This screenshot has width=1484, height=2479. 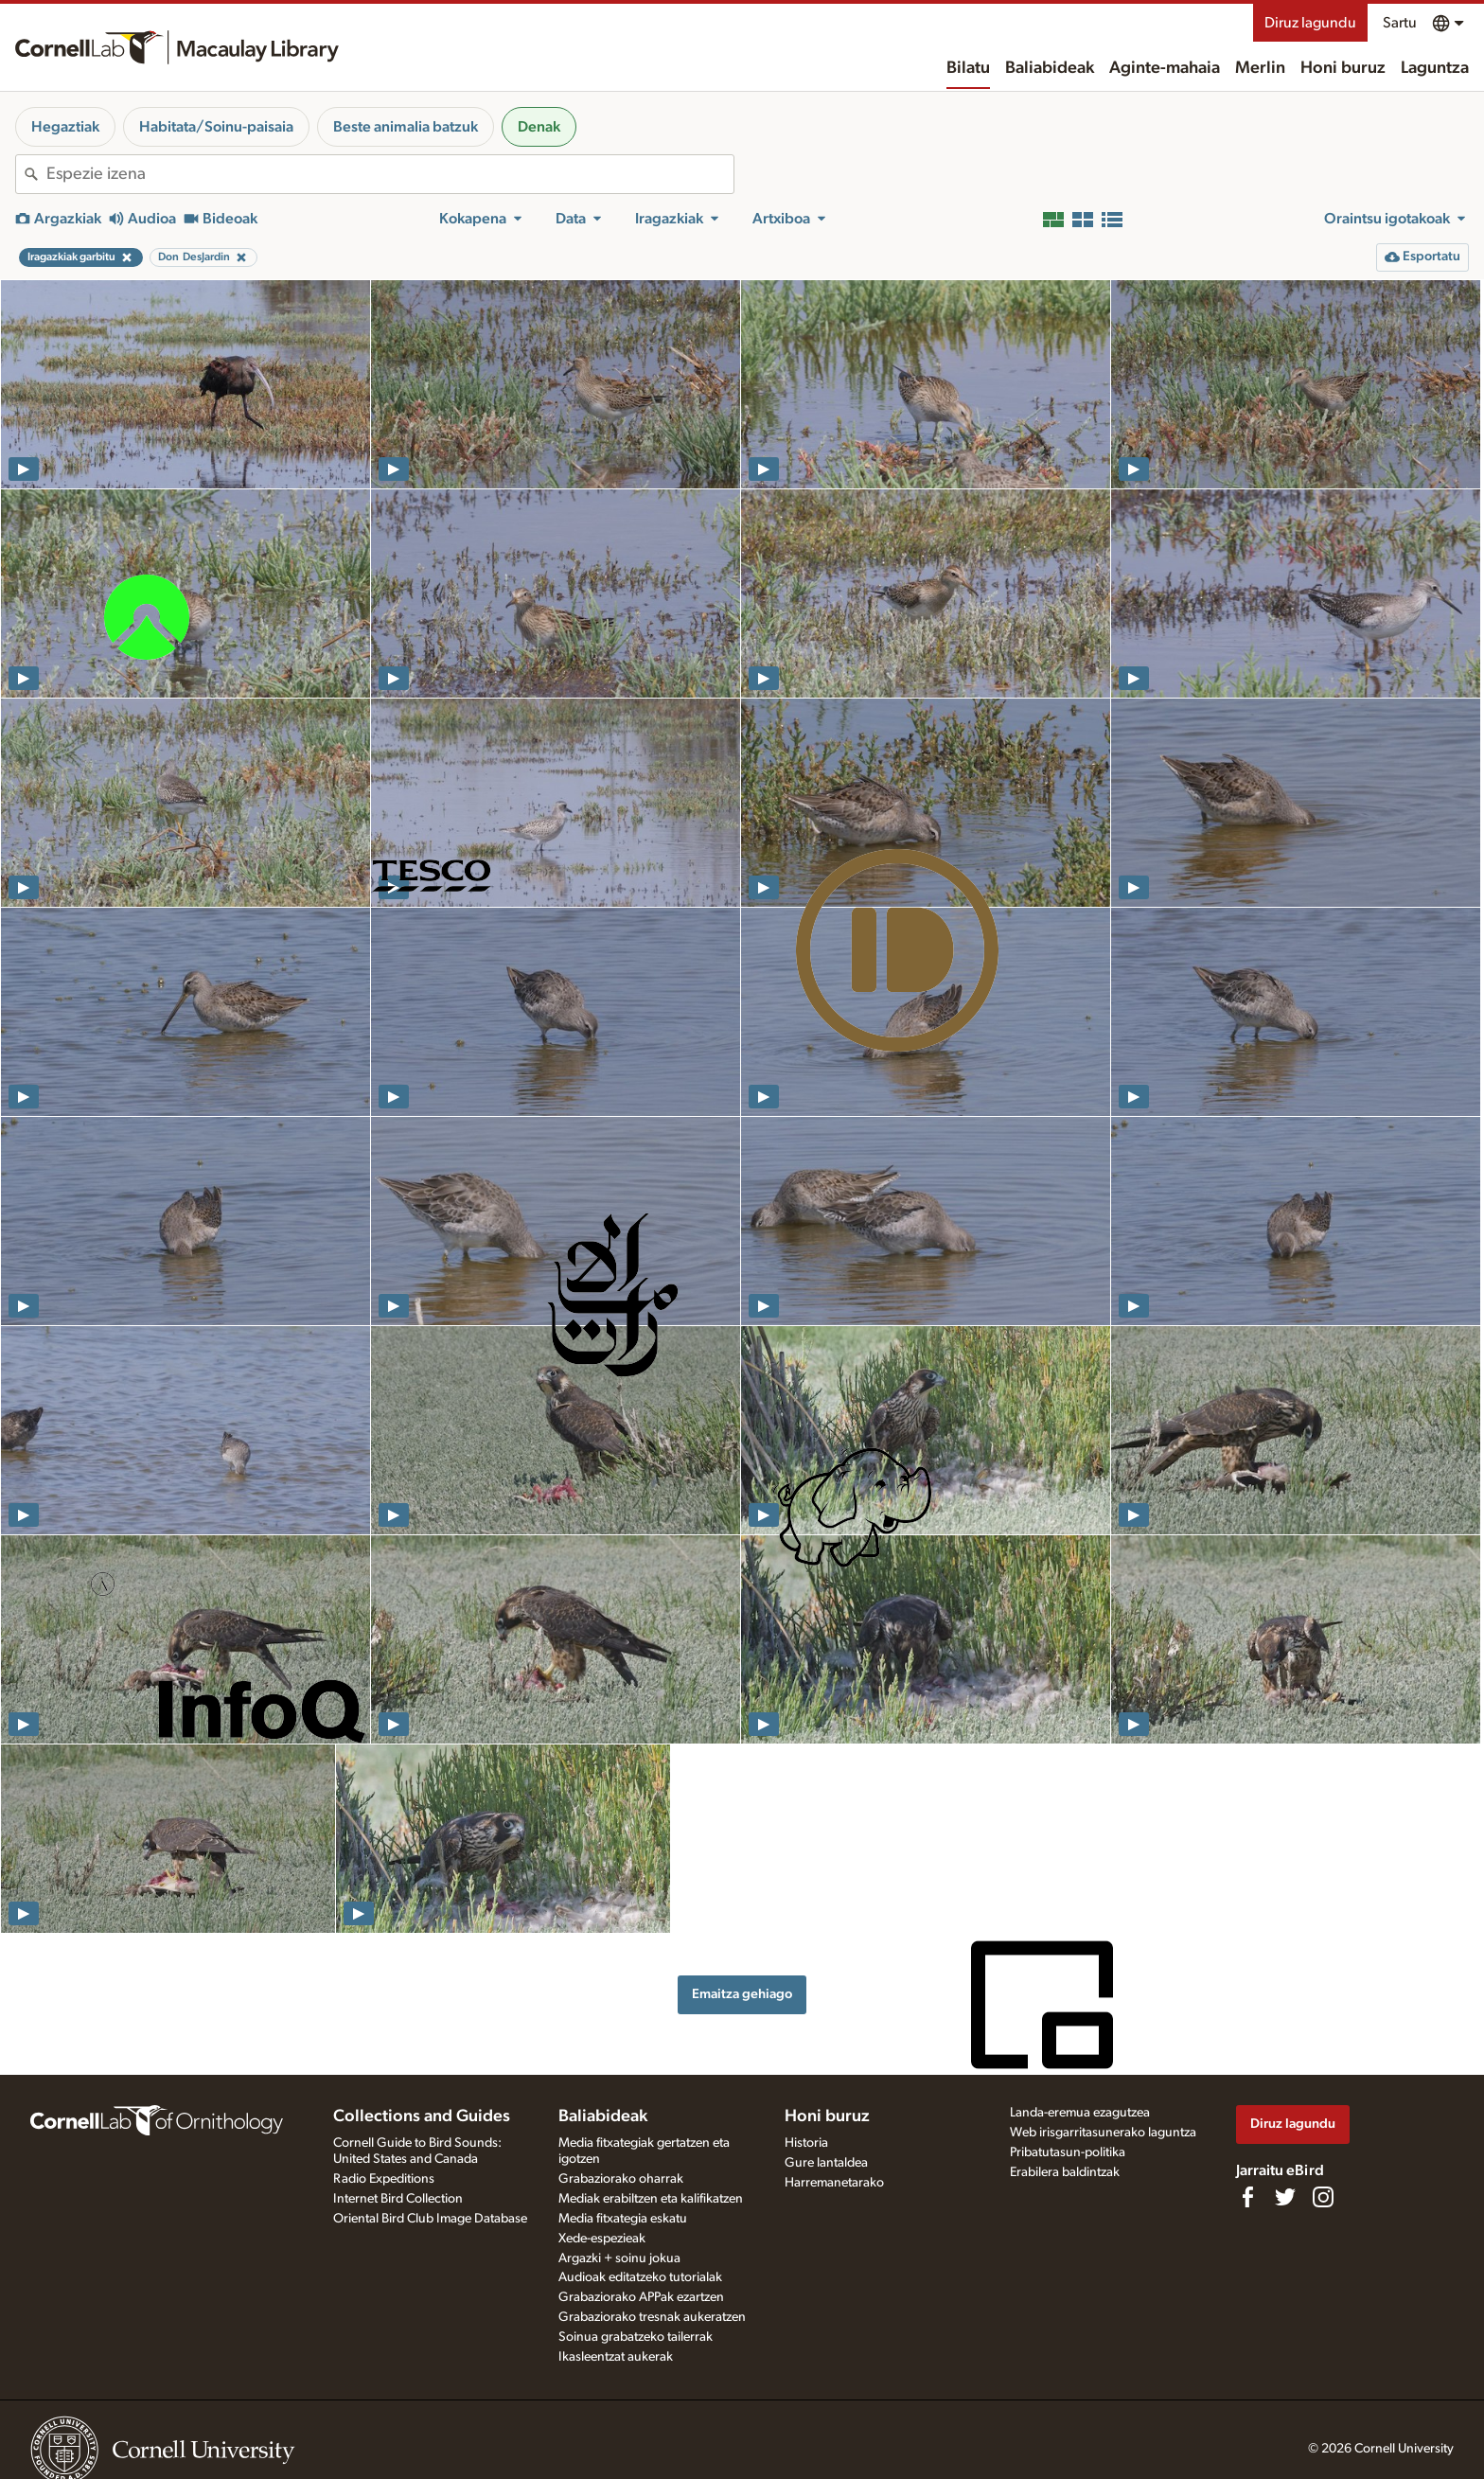 What do you see at coordinates (851, 1507) in the screenshot?
I see `apache hadoop platform logo` at bounding box center [851, 1507].